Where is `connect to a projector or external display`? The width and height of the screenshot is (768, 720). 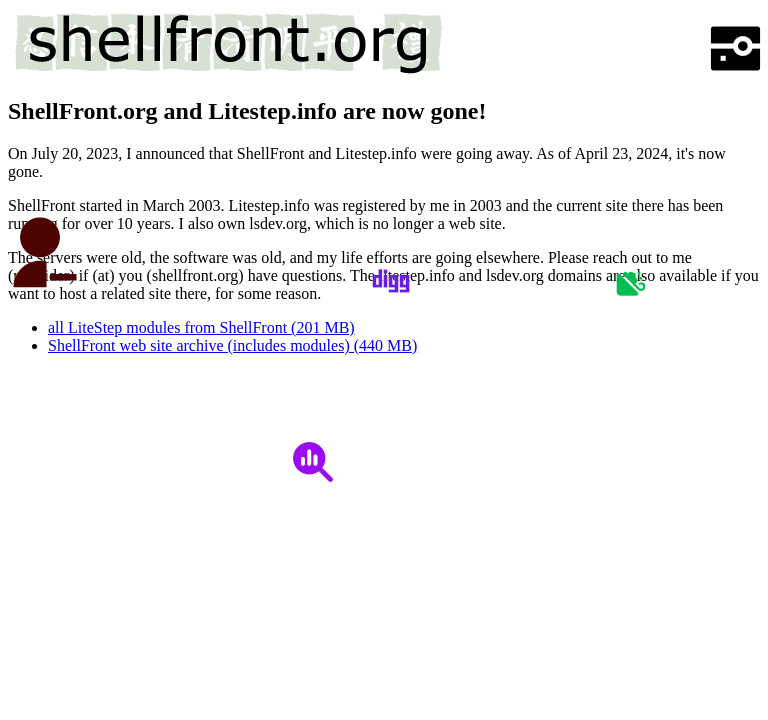 connect to a projector or external display is located at coordinates (735, 48).